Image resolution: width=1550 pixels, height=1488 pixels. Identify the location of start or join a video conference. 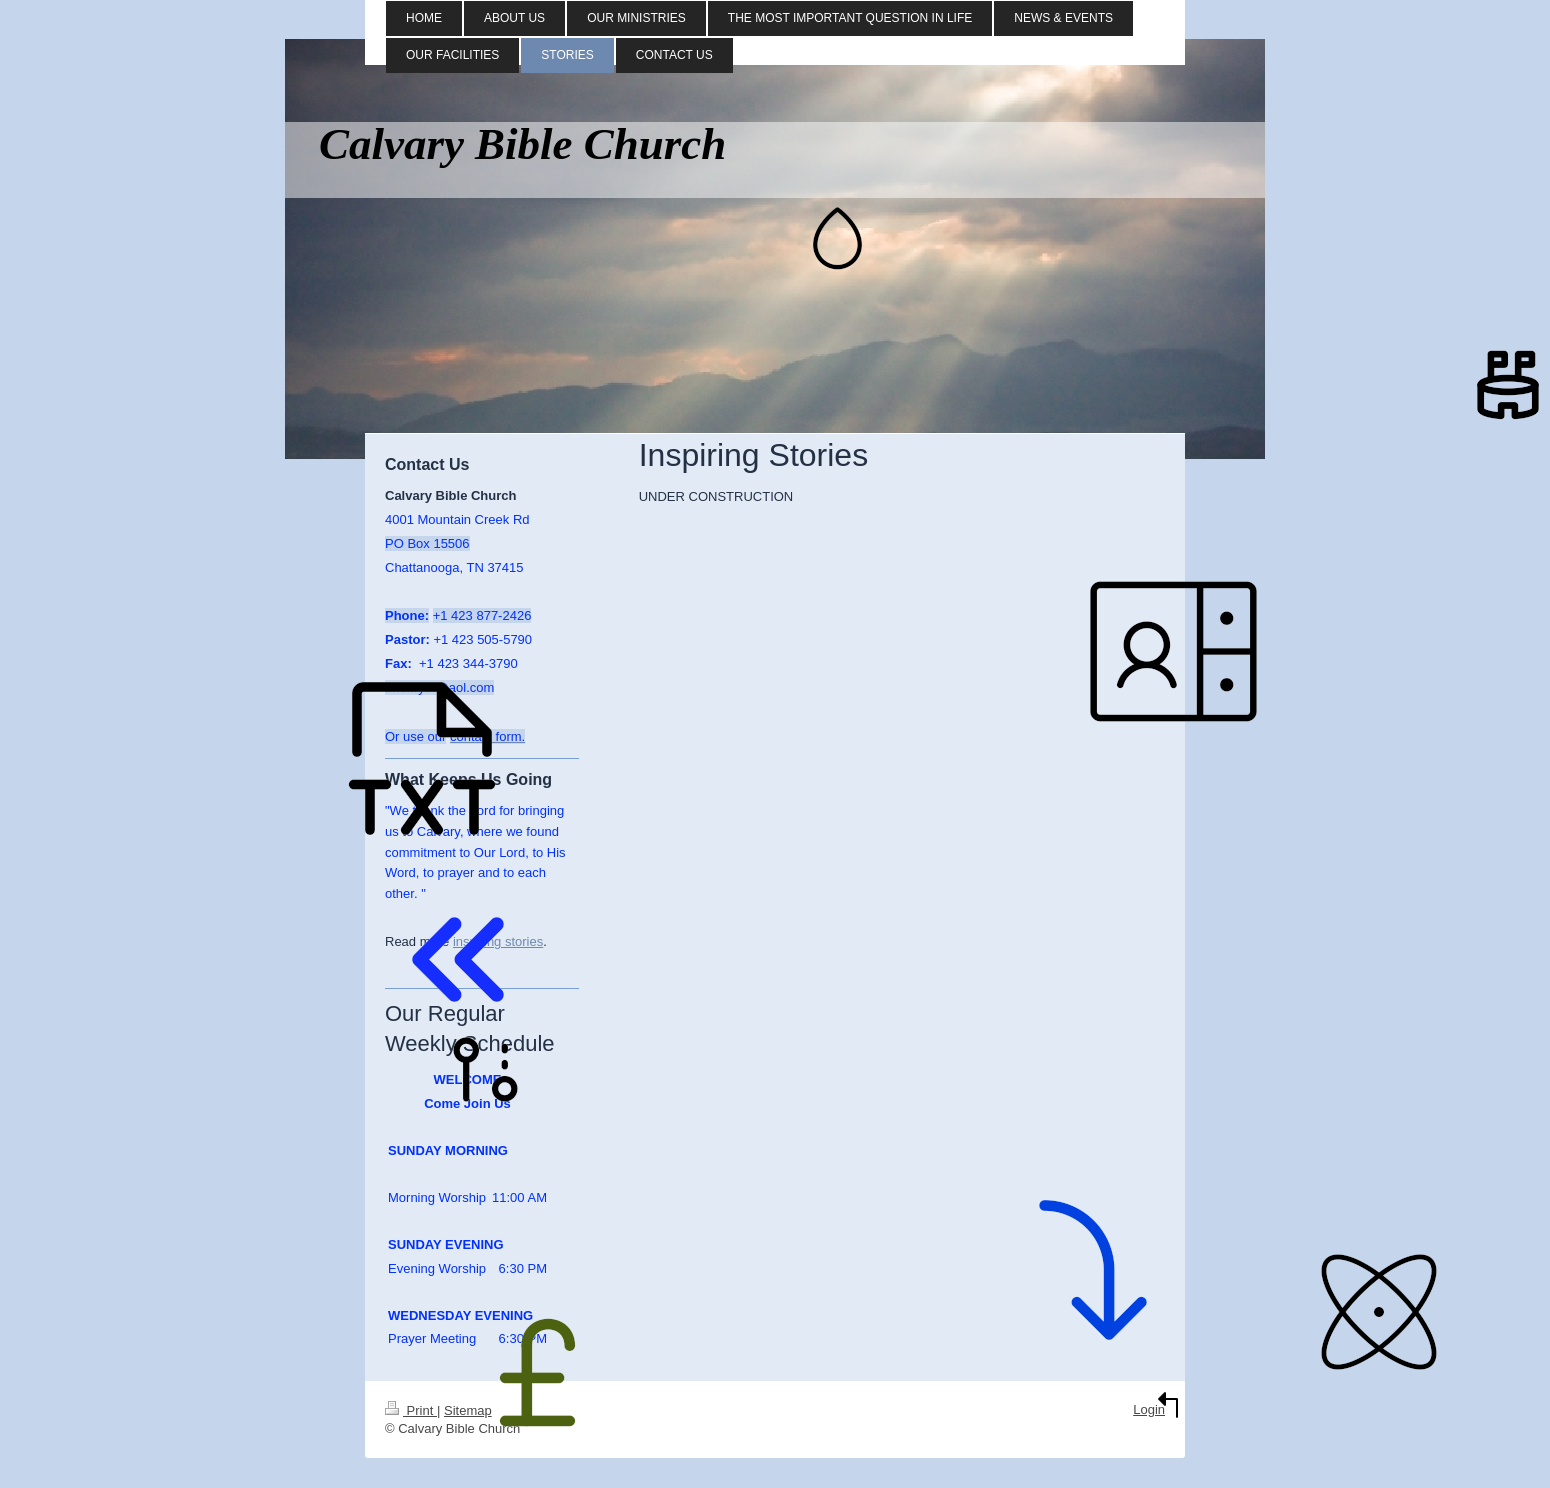
(1173, 651).